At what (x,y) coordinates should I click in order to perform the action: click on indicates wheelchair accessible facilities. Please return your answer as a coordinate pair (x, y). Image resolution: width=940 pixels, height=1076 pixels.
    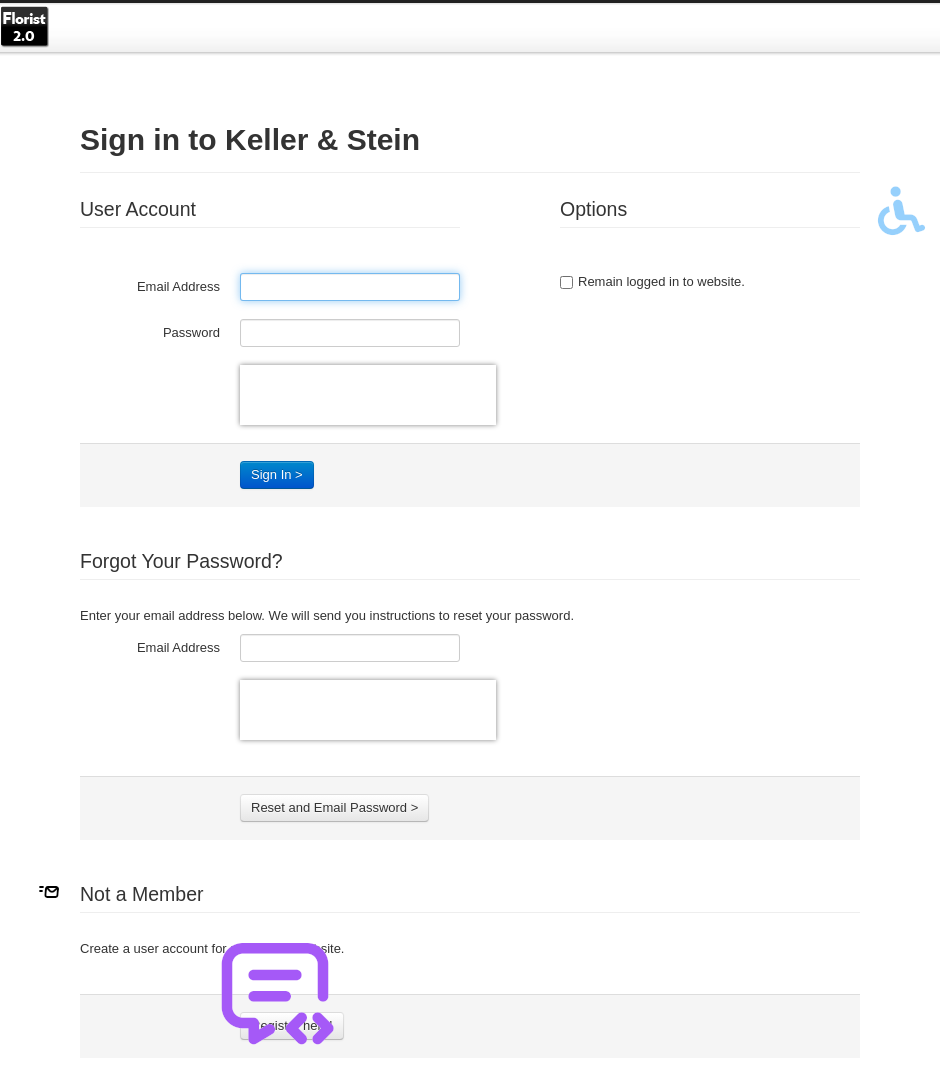
    Looking at the image, I should click on (901, 211).